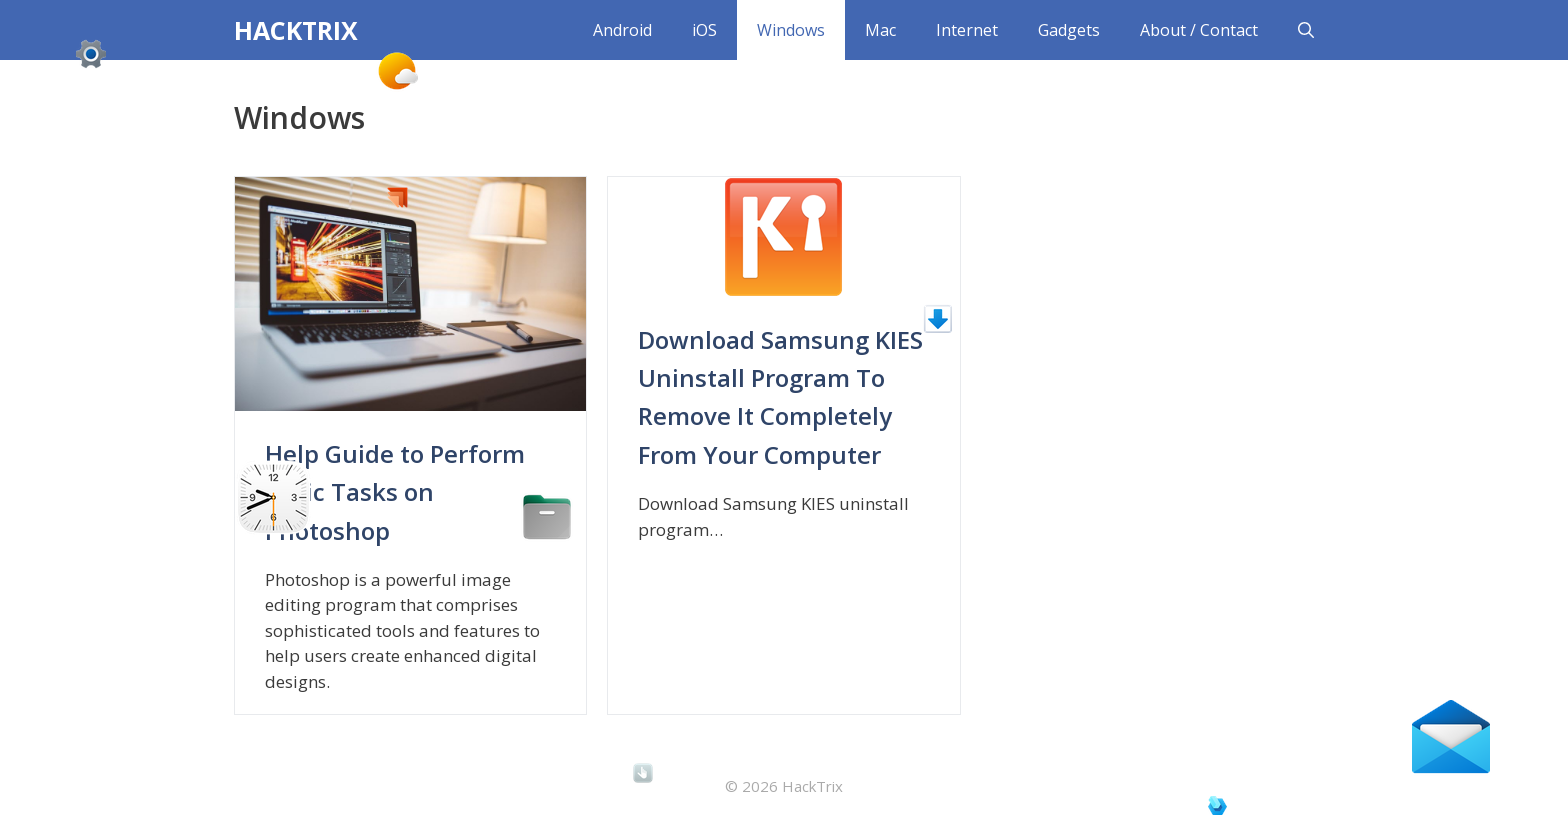  What do you see at coordinates (91, 54) in the screenshot?
I see `open windows settings` at bounding box center [91, 54].